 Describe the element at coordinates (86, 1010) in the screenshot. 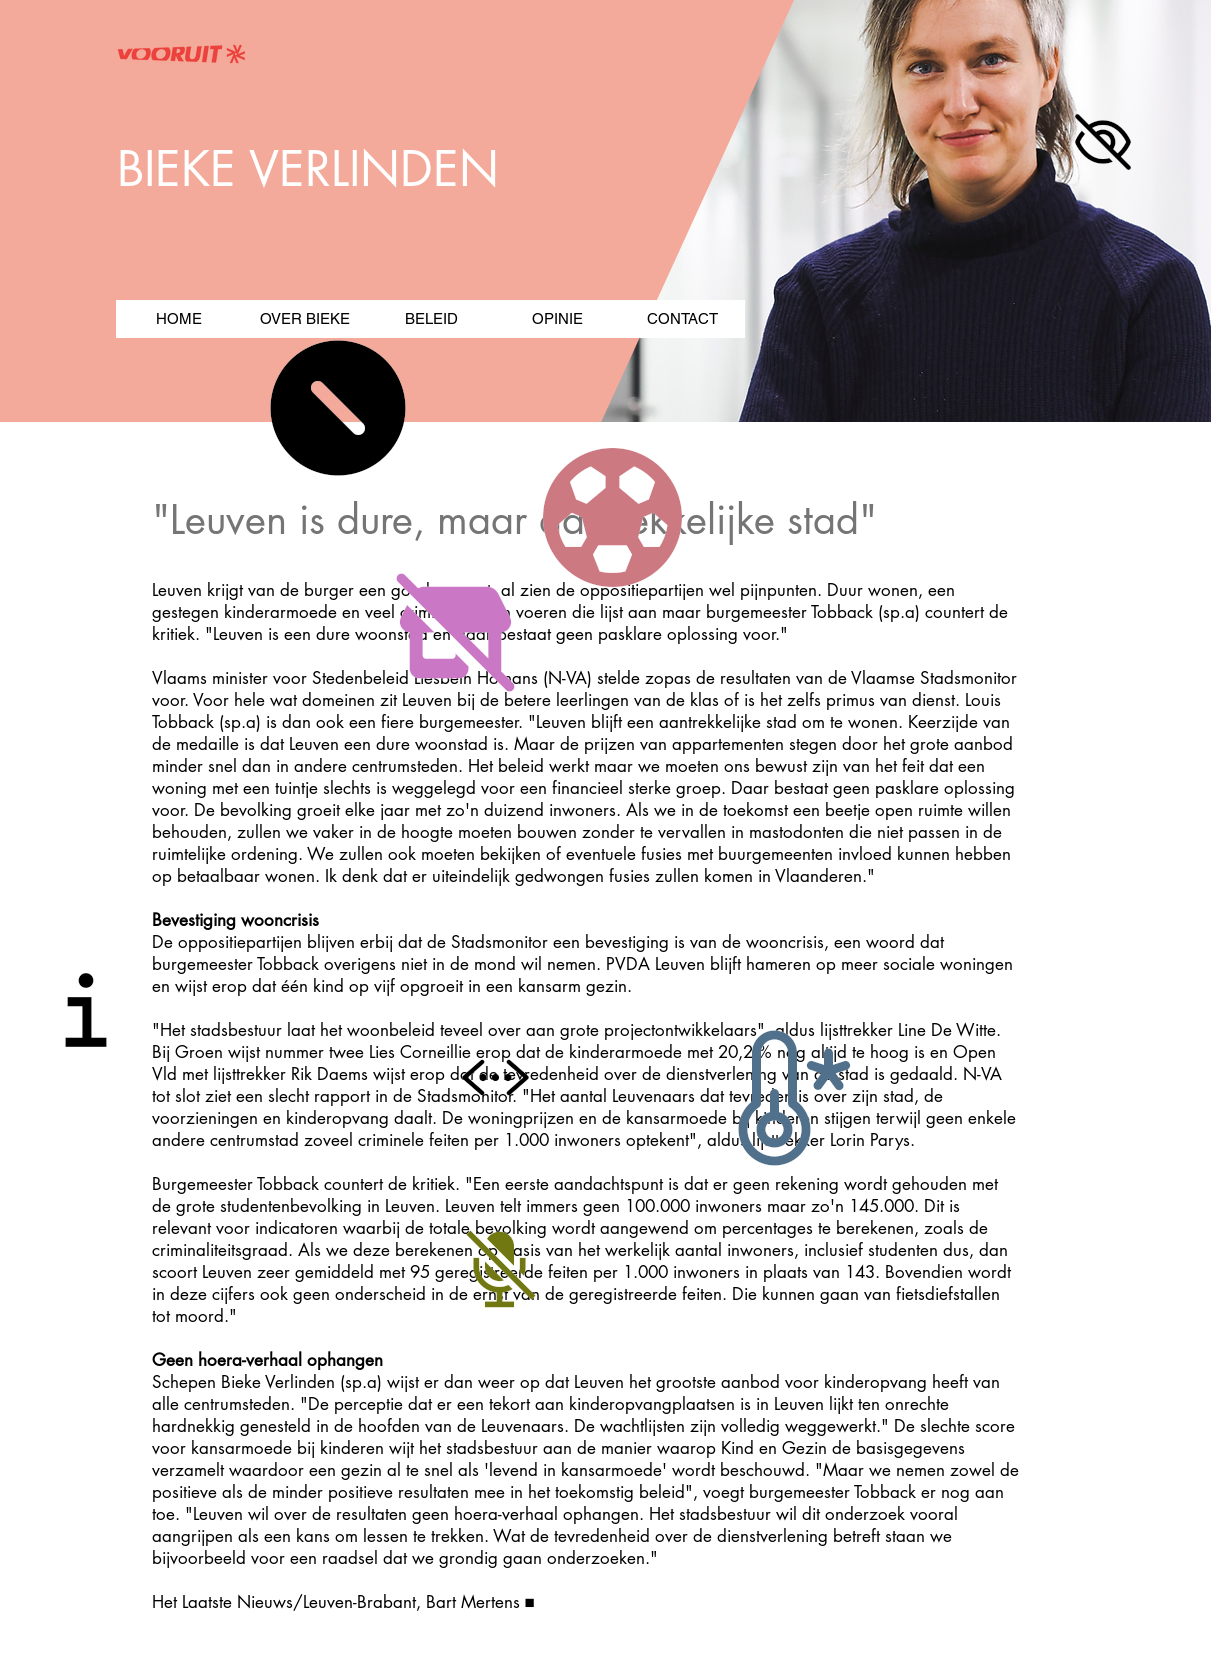

I see `view more information or details` at that location.